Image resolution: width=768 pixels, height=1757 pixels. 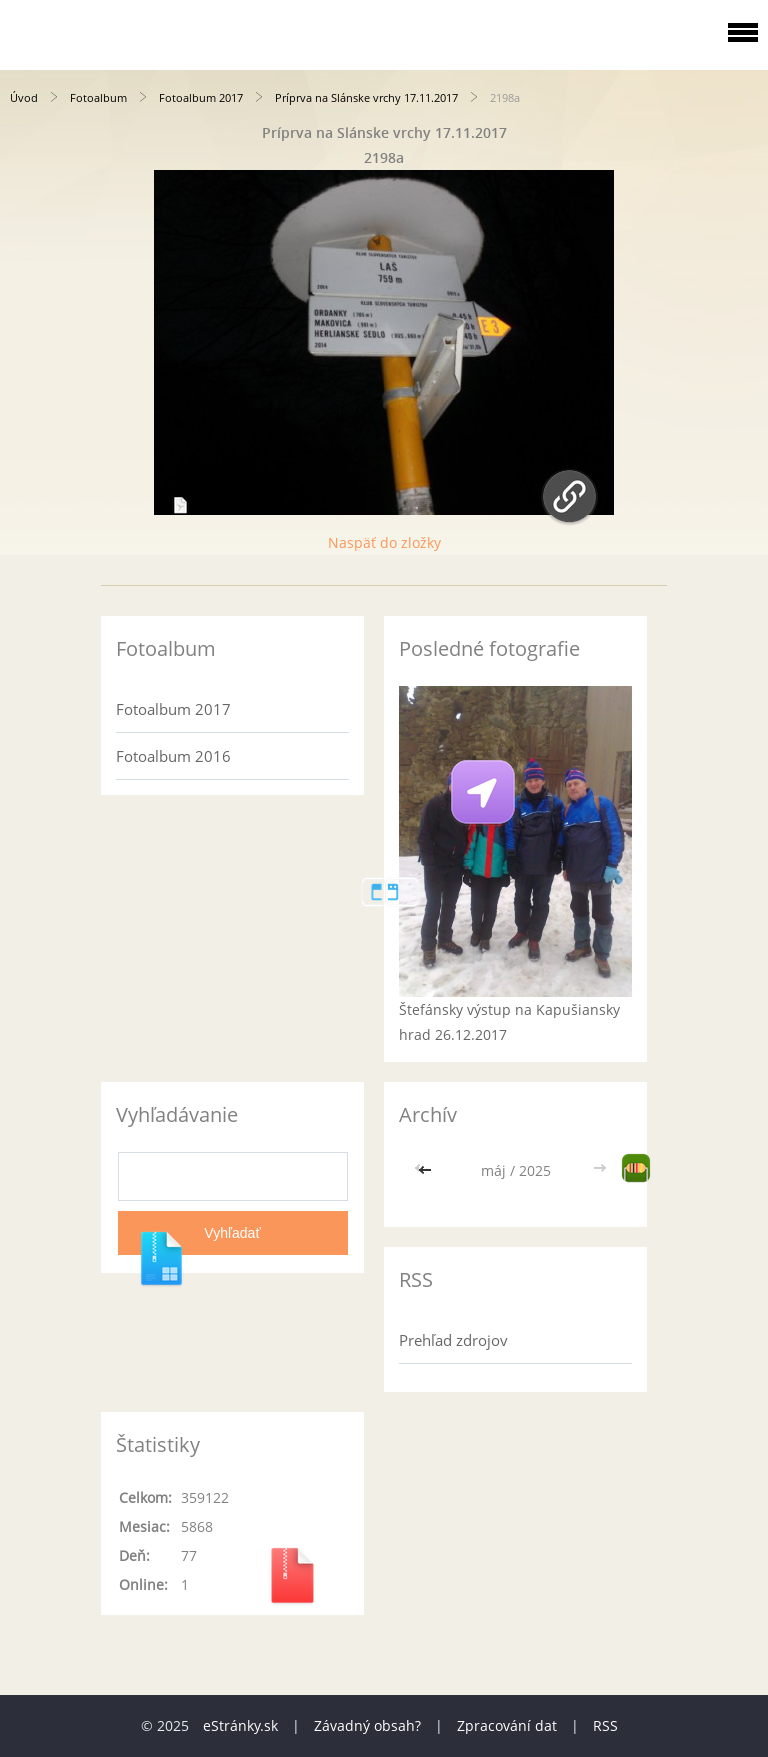 What do you see at coordinates (390, 892) in the screenshot?
I see `snap window to left half of screen` at bounding box center [390, 892].